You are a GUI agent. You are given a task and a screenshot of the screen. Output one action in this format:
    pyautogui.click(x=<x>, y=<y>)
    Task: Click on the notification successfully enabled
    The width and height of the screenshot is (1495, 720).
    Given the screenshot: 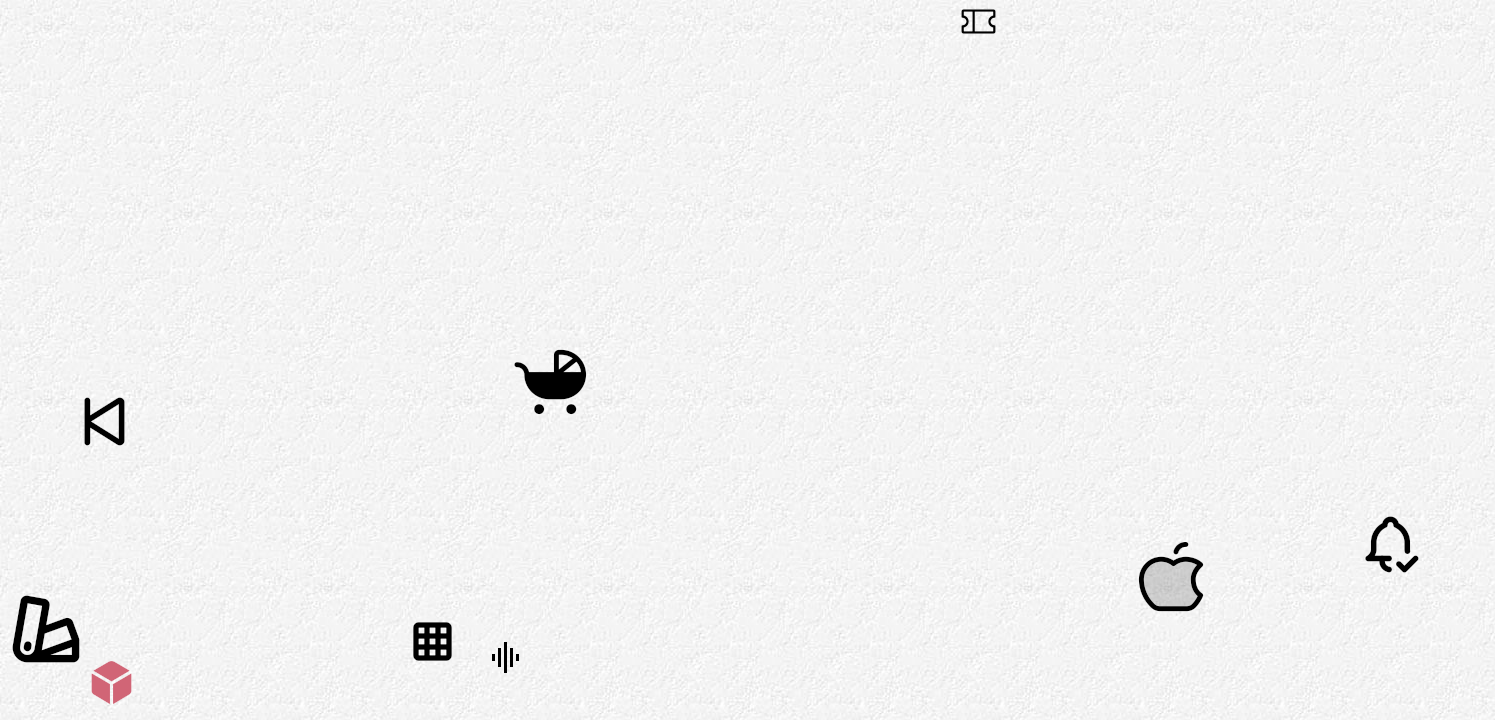 What is the action you would take?
    pyautogui.click(x=1390, y=544)
    